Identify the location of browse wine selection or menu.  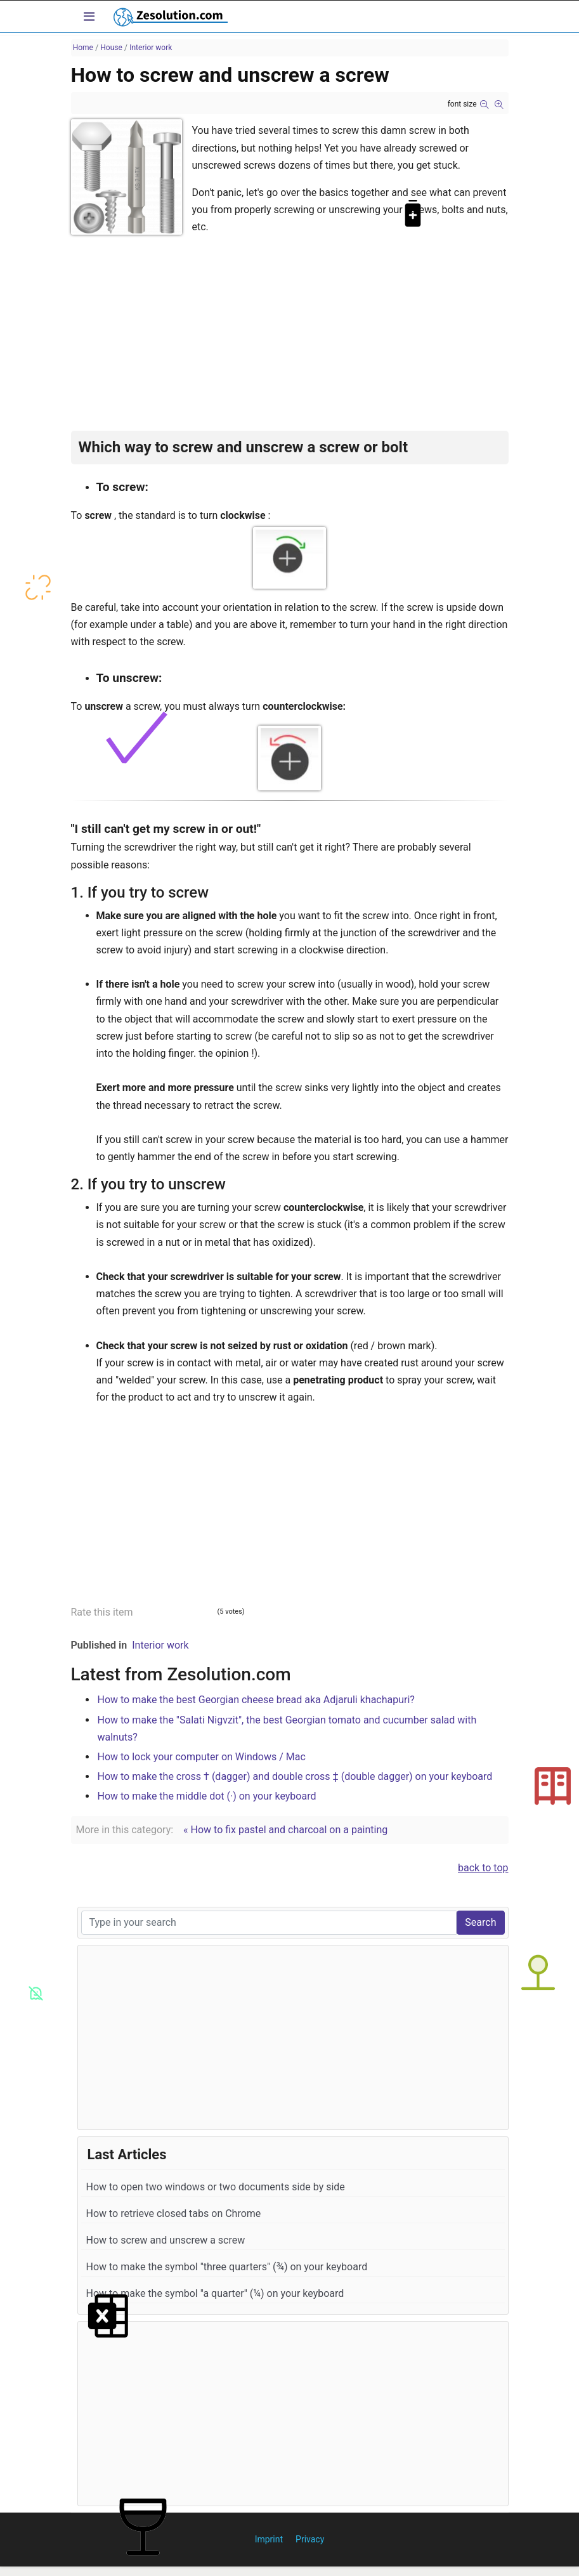
(143, 2527).